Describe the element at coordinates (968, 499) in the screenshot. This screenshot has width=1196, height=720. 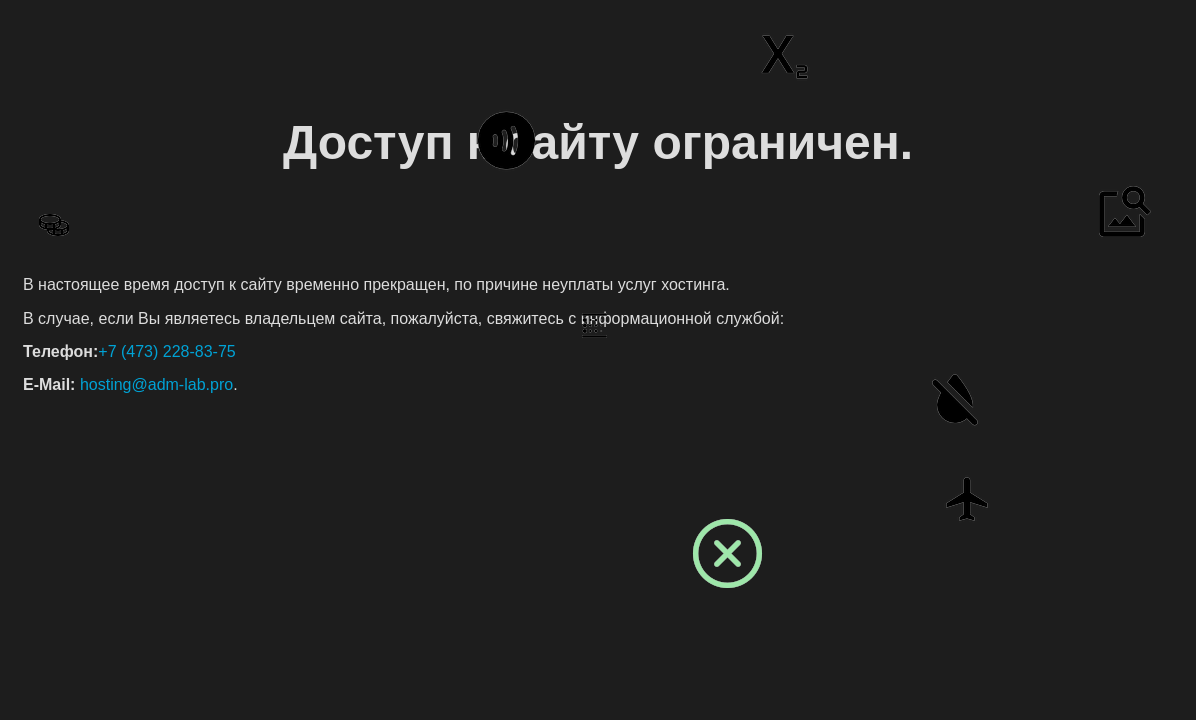
I see `access flight booking or travel options` at that location.